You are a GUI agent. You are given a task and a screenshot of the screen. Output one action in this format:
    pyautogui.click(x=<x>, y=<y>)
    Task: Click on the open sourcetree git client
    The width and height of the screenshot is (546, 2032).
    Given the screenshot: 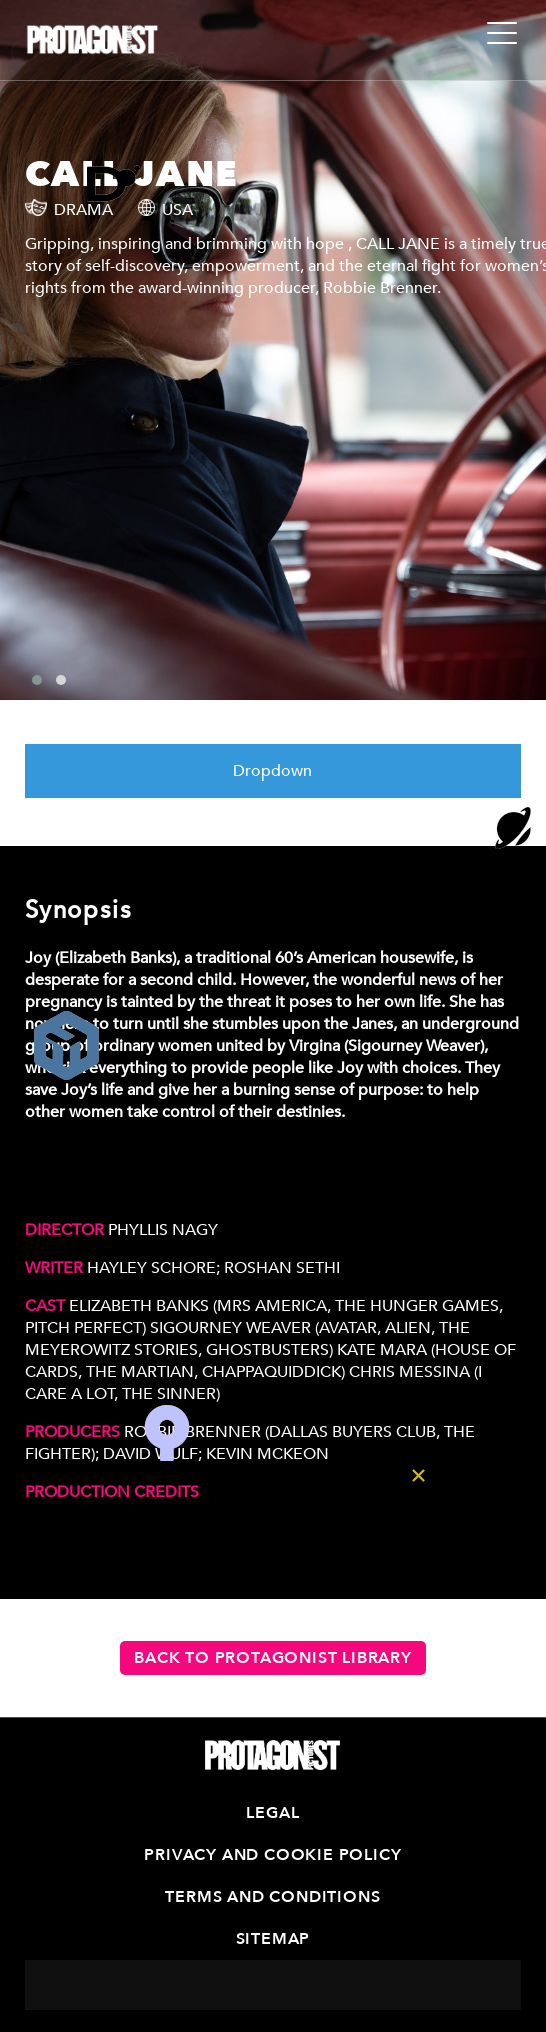 What is the action you would take?
    pyautogui.click(x=167, y=1433)
    